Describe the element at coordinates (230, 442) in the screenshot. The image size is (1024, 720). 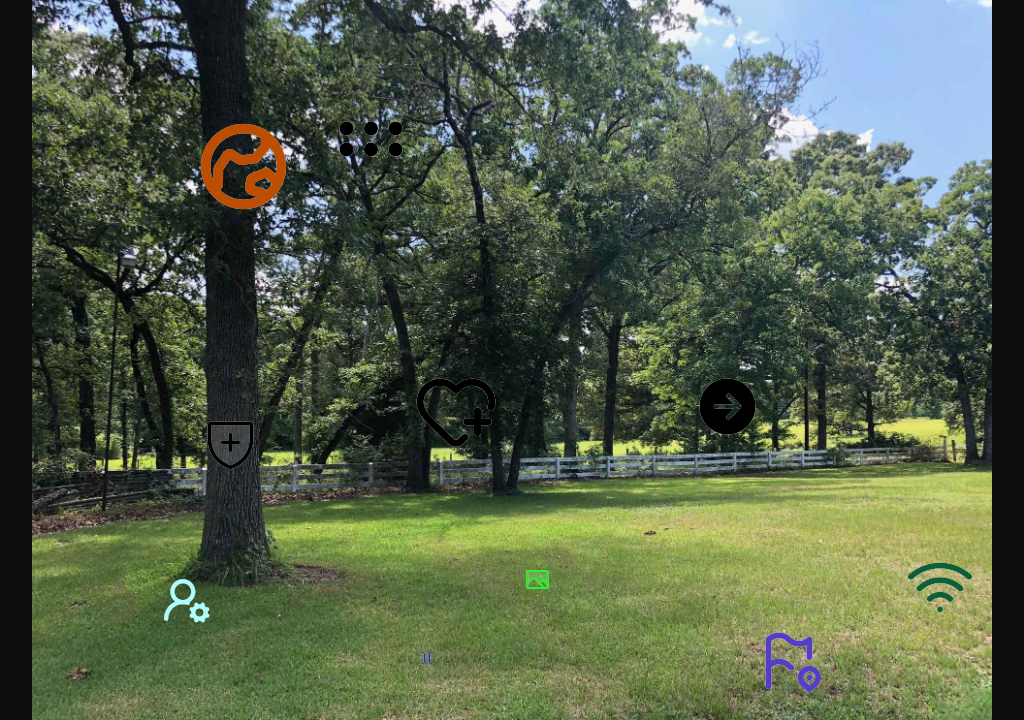
I see `add new security protection` at that location.